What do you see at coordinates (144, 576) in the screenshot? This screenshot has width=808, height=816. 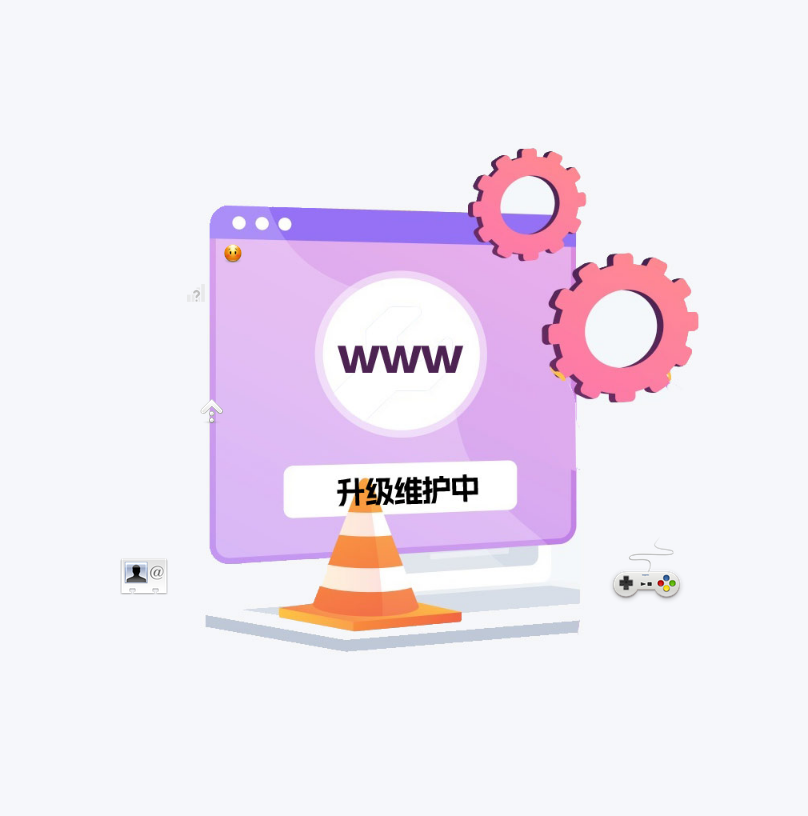 I see `open contacts app` at bounding box center [144, 576].